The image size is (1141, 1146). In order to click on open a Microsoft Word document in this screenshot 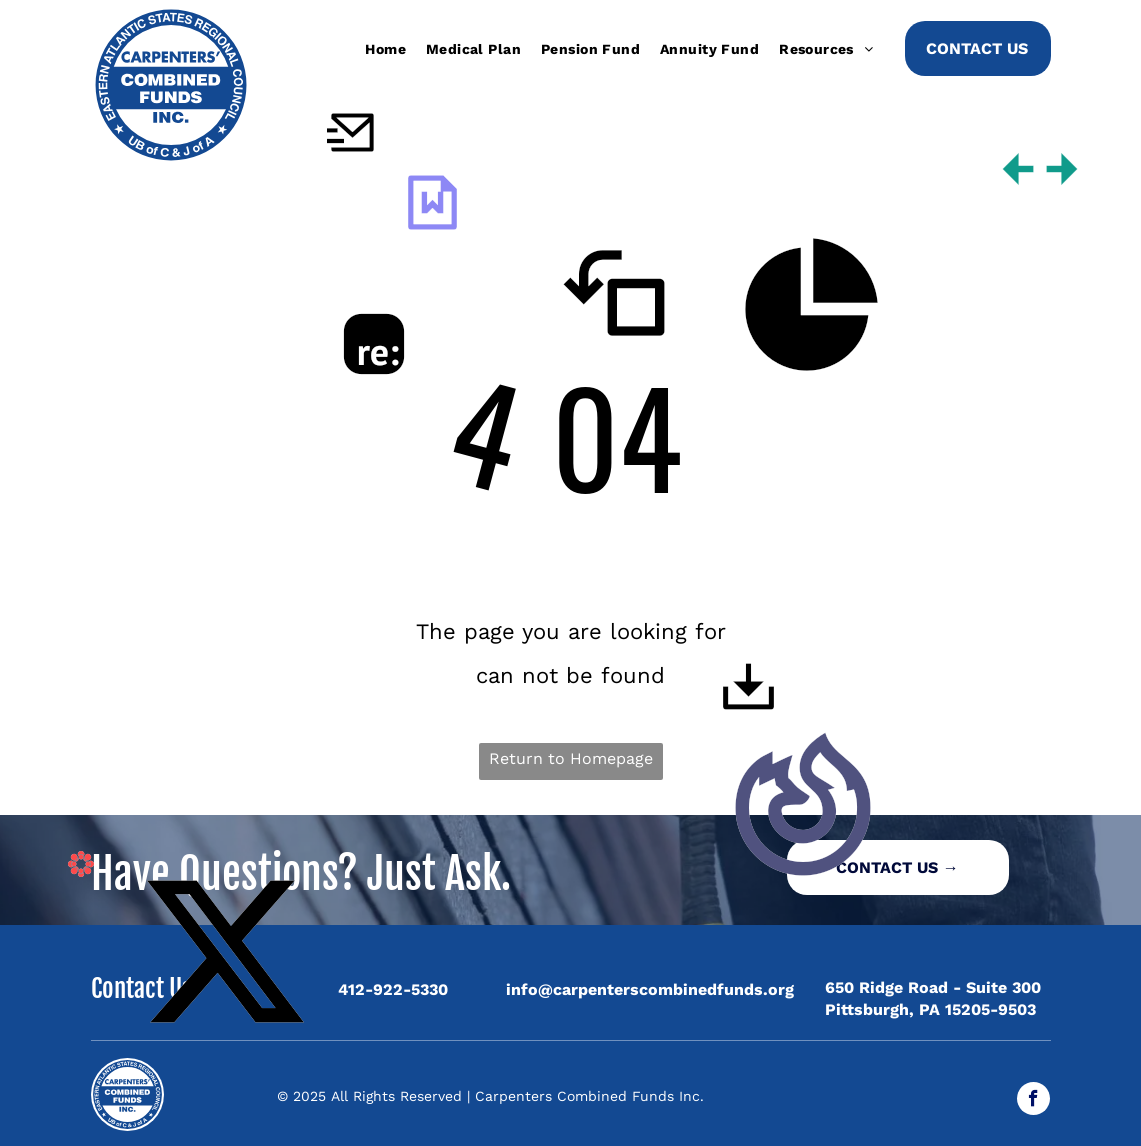, I will do `click(432, 202)`.